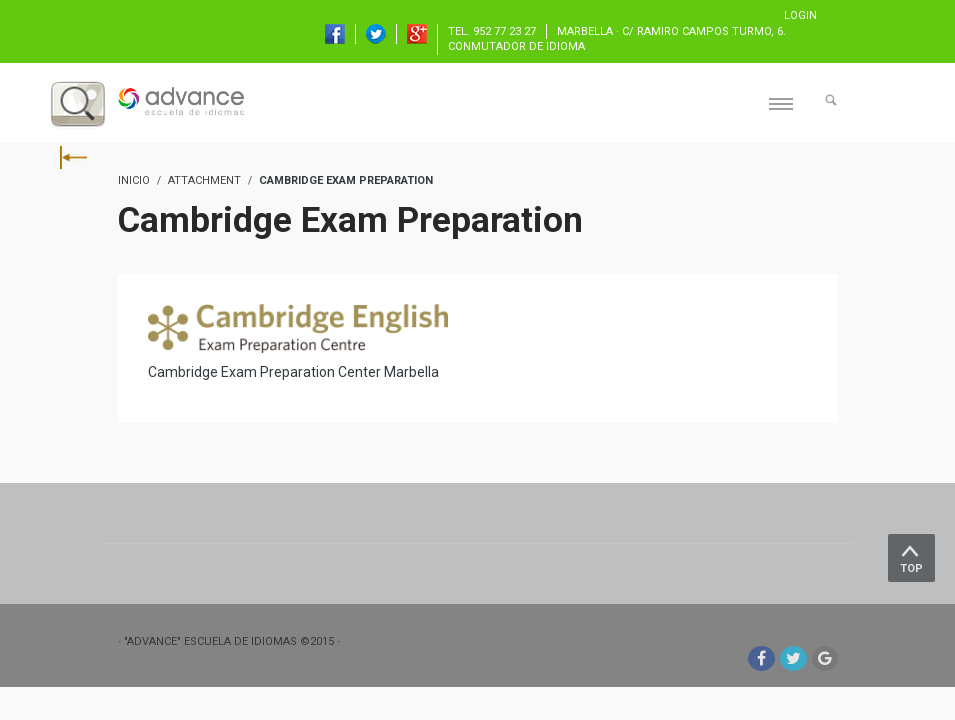  I want to click on go to the first item in a list or sequence, so click(73, 157).